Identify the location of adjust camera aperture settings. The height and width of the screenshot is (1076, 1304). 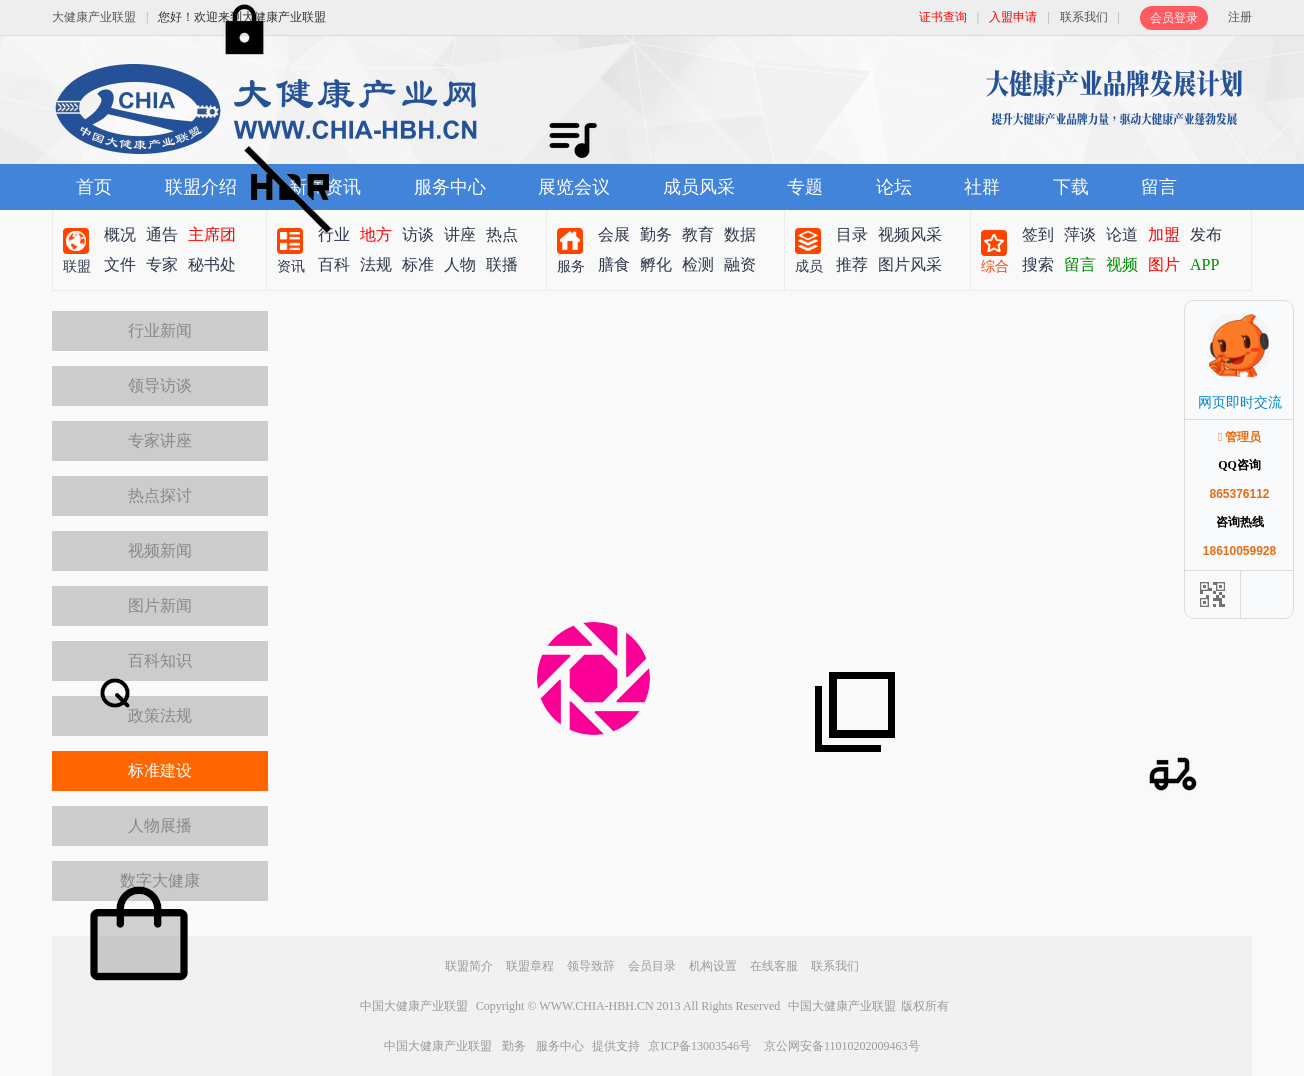
(593, 678).